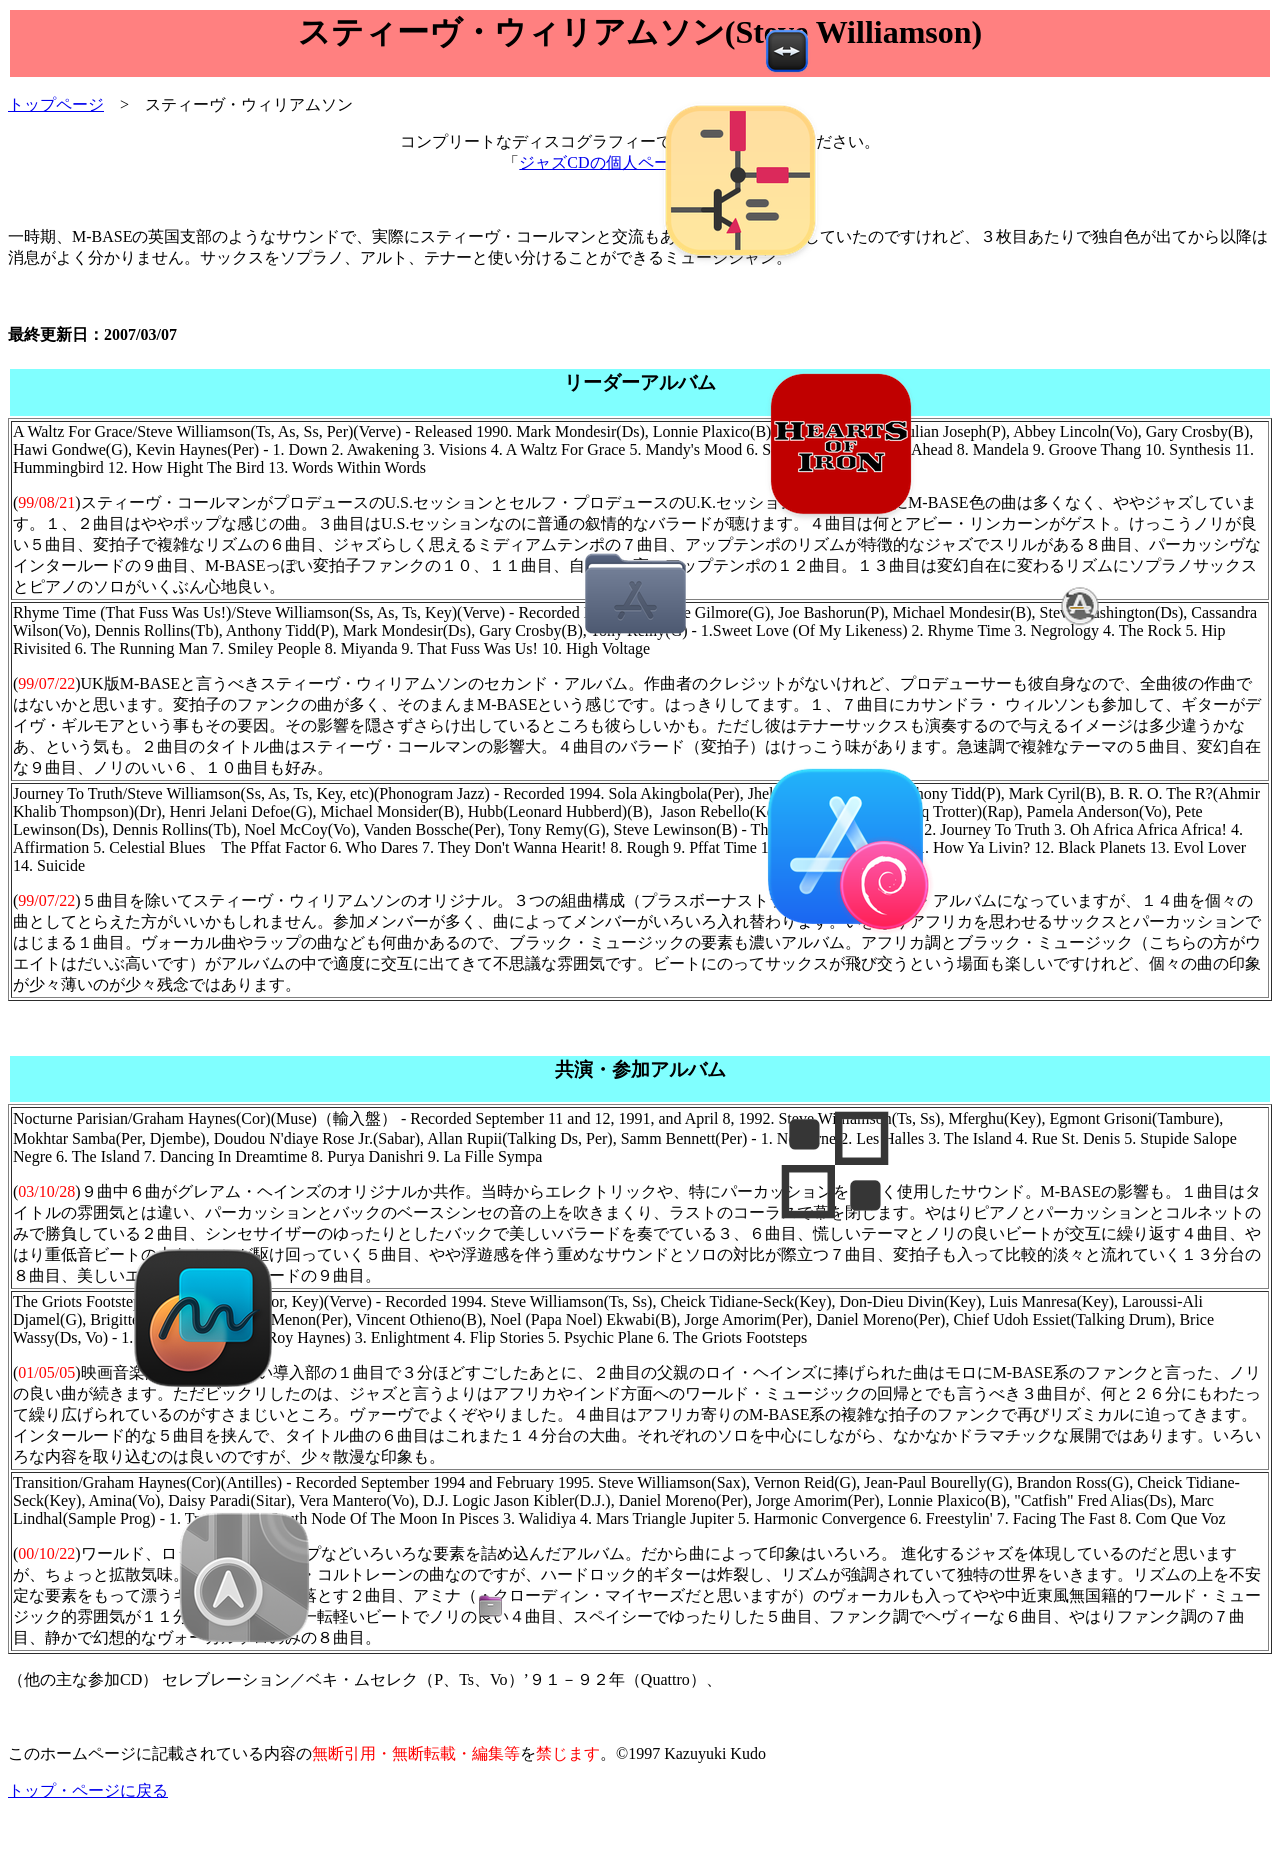 The image size is (1280, 1855). Describe the element at coordinates (490, 1605) in the screenshot. I see `open file manager application` at that location.